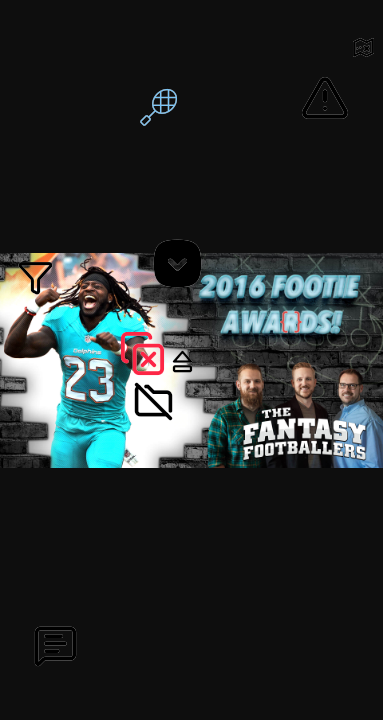 The width and height of the screenshot is (383, 720). Describe the element at coordinates (142, 353) in the screenshot. I see `cancel or clear clipboard content` at that location.